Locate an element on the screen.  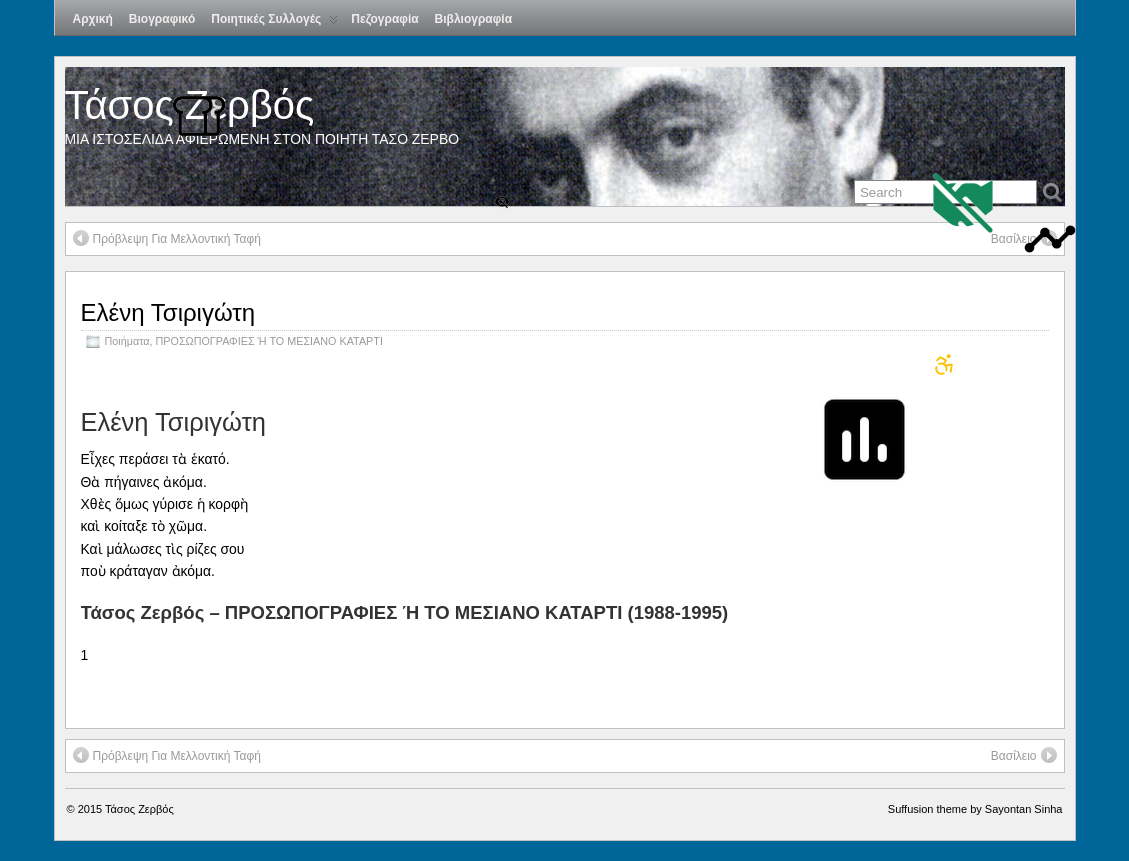
hide password or sensitive content is located at coordinates (502, 202).